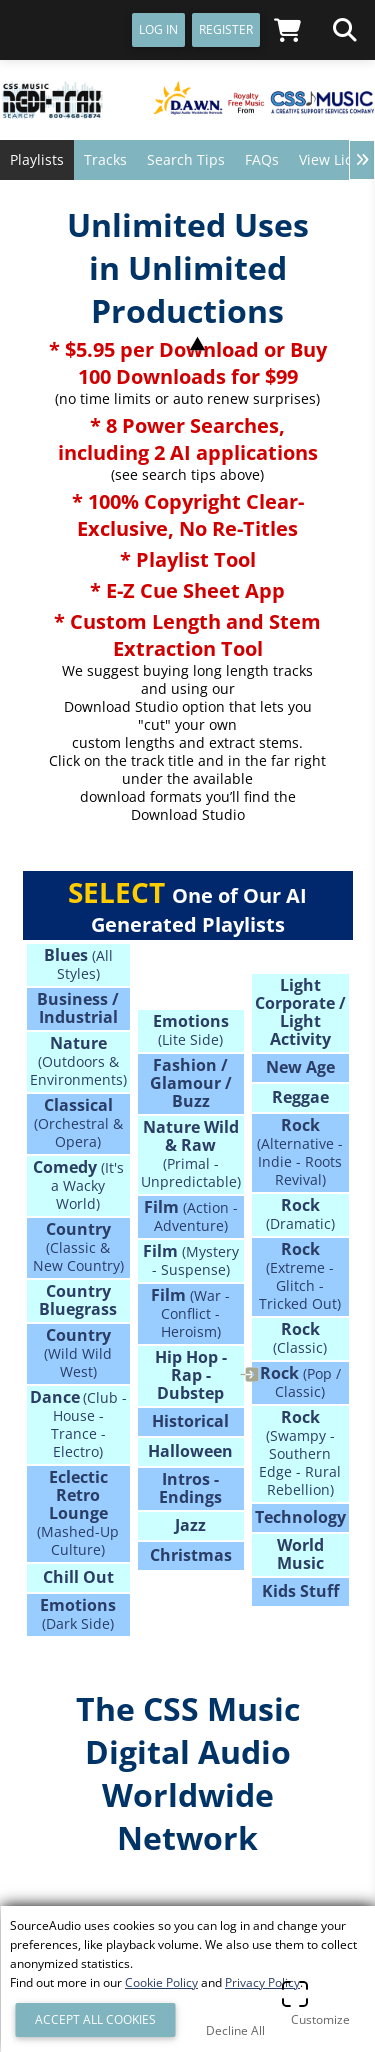 This screenshot has width=375, height=2052. Describe the element at coordinates (295, 1994) in the screenshot. I see `scan a QR code or barcode` at that location.